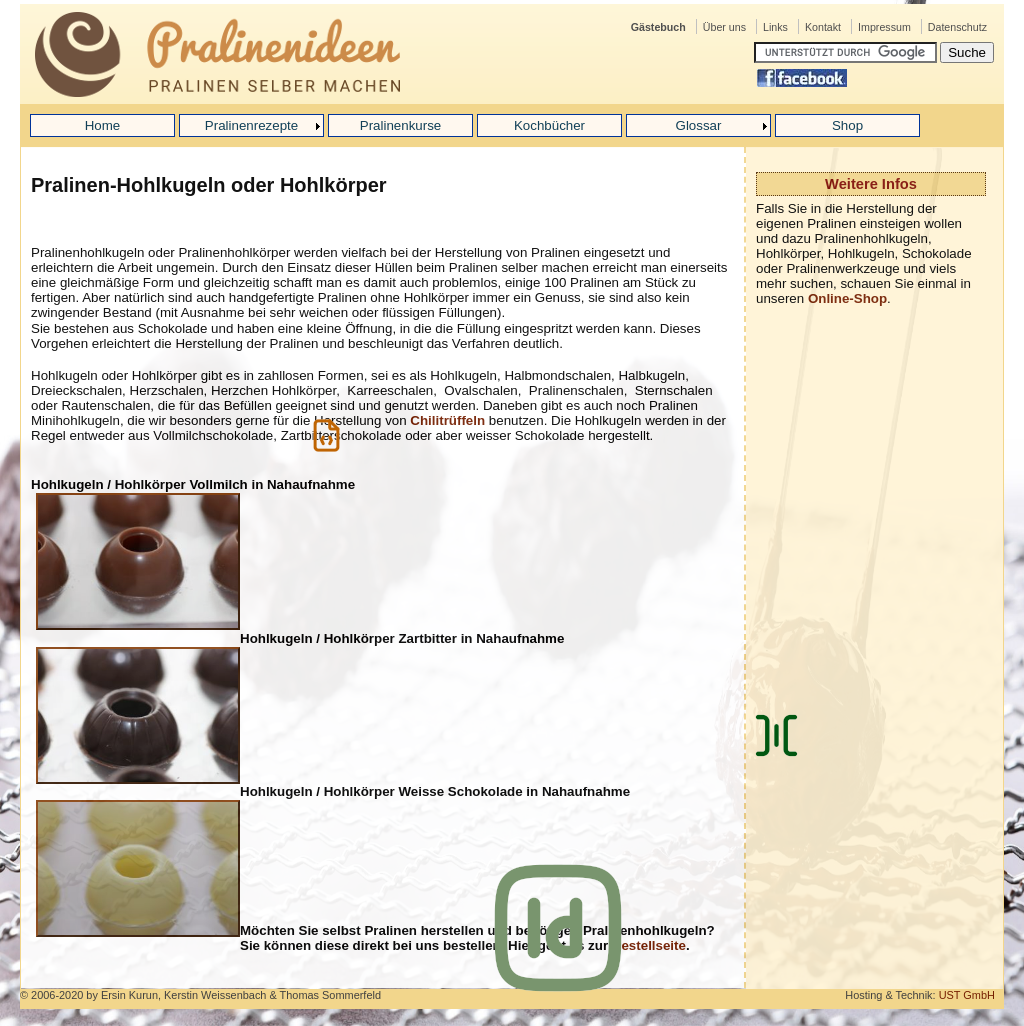  What do you see at coordinates (776, 735) in the screenshot?
I see `adjust horizontal spacing between elements` at bounding box center [776, 735].